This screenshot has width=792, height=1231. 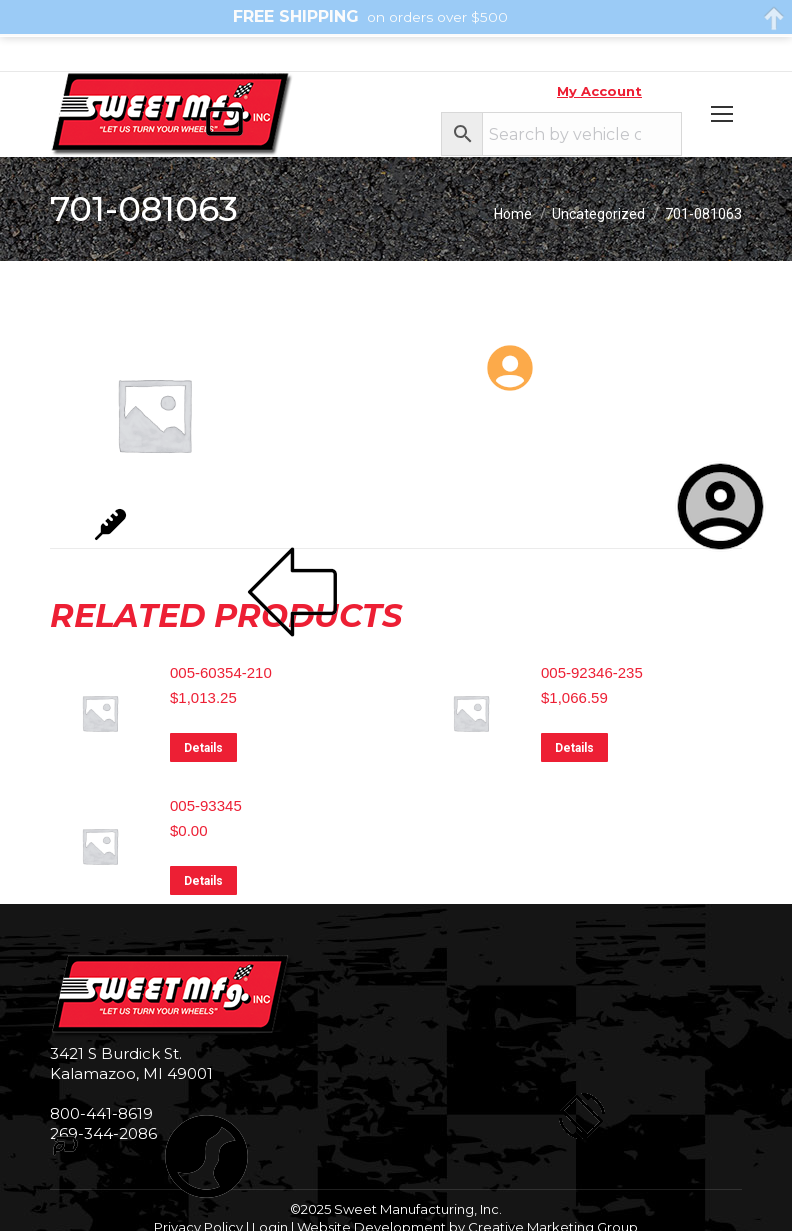 What do you see at coordinates (224, 121) in the screenshot?
I see `crop image to 5:4 aspect ratio` at bounding box center [224, 121].